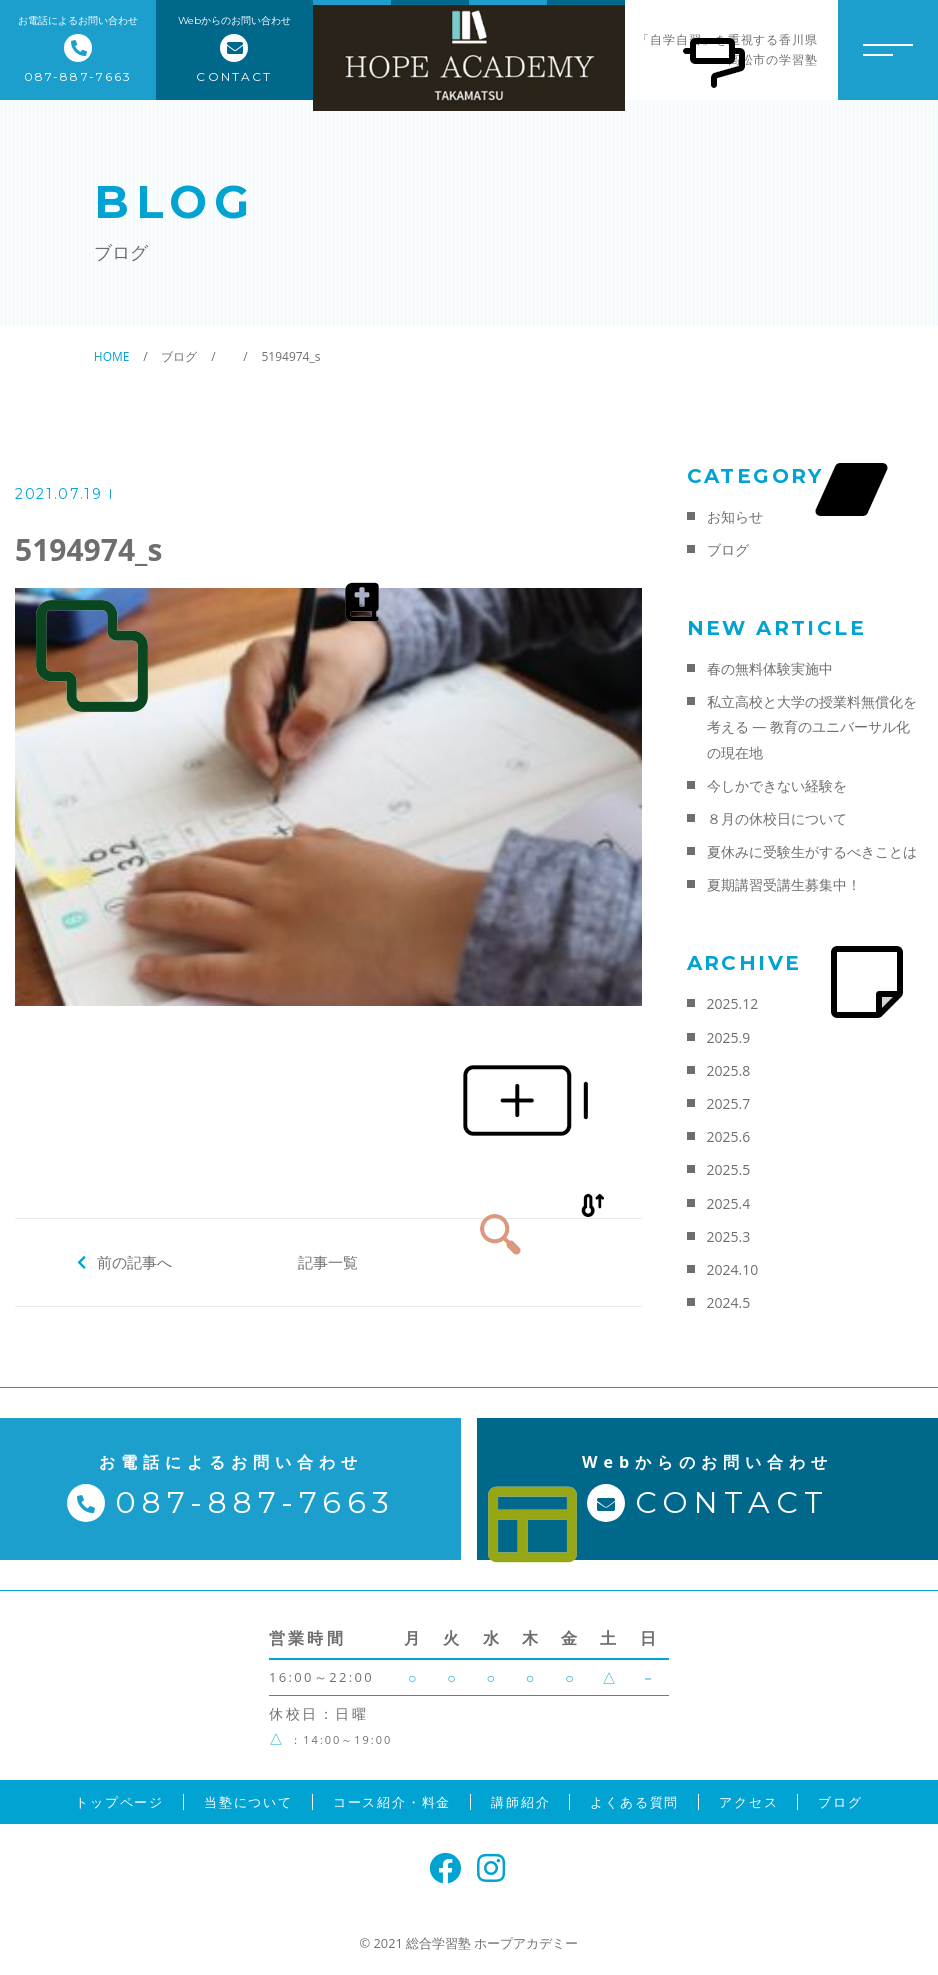 The height and width of the screenshot is (1975, 938). I want to click on search for content or items, so click(501, 1235).